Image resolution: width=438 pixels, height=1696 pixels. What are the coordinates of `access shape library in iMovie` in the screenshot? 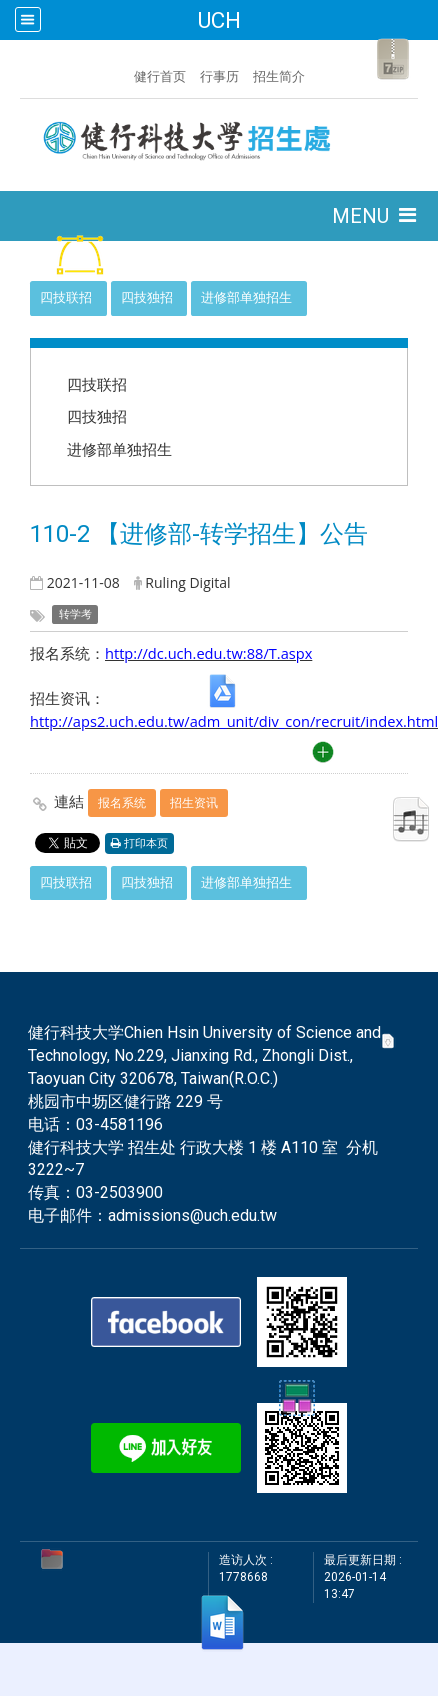 It's located at (80, 255).